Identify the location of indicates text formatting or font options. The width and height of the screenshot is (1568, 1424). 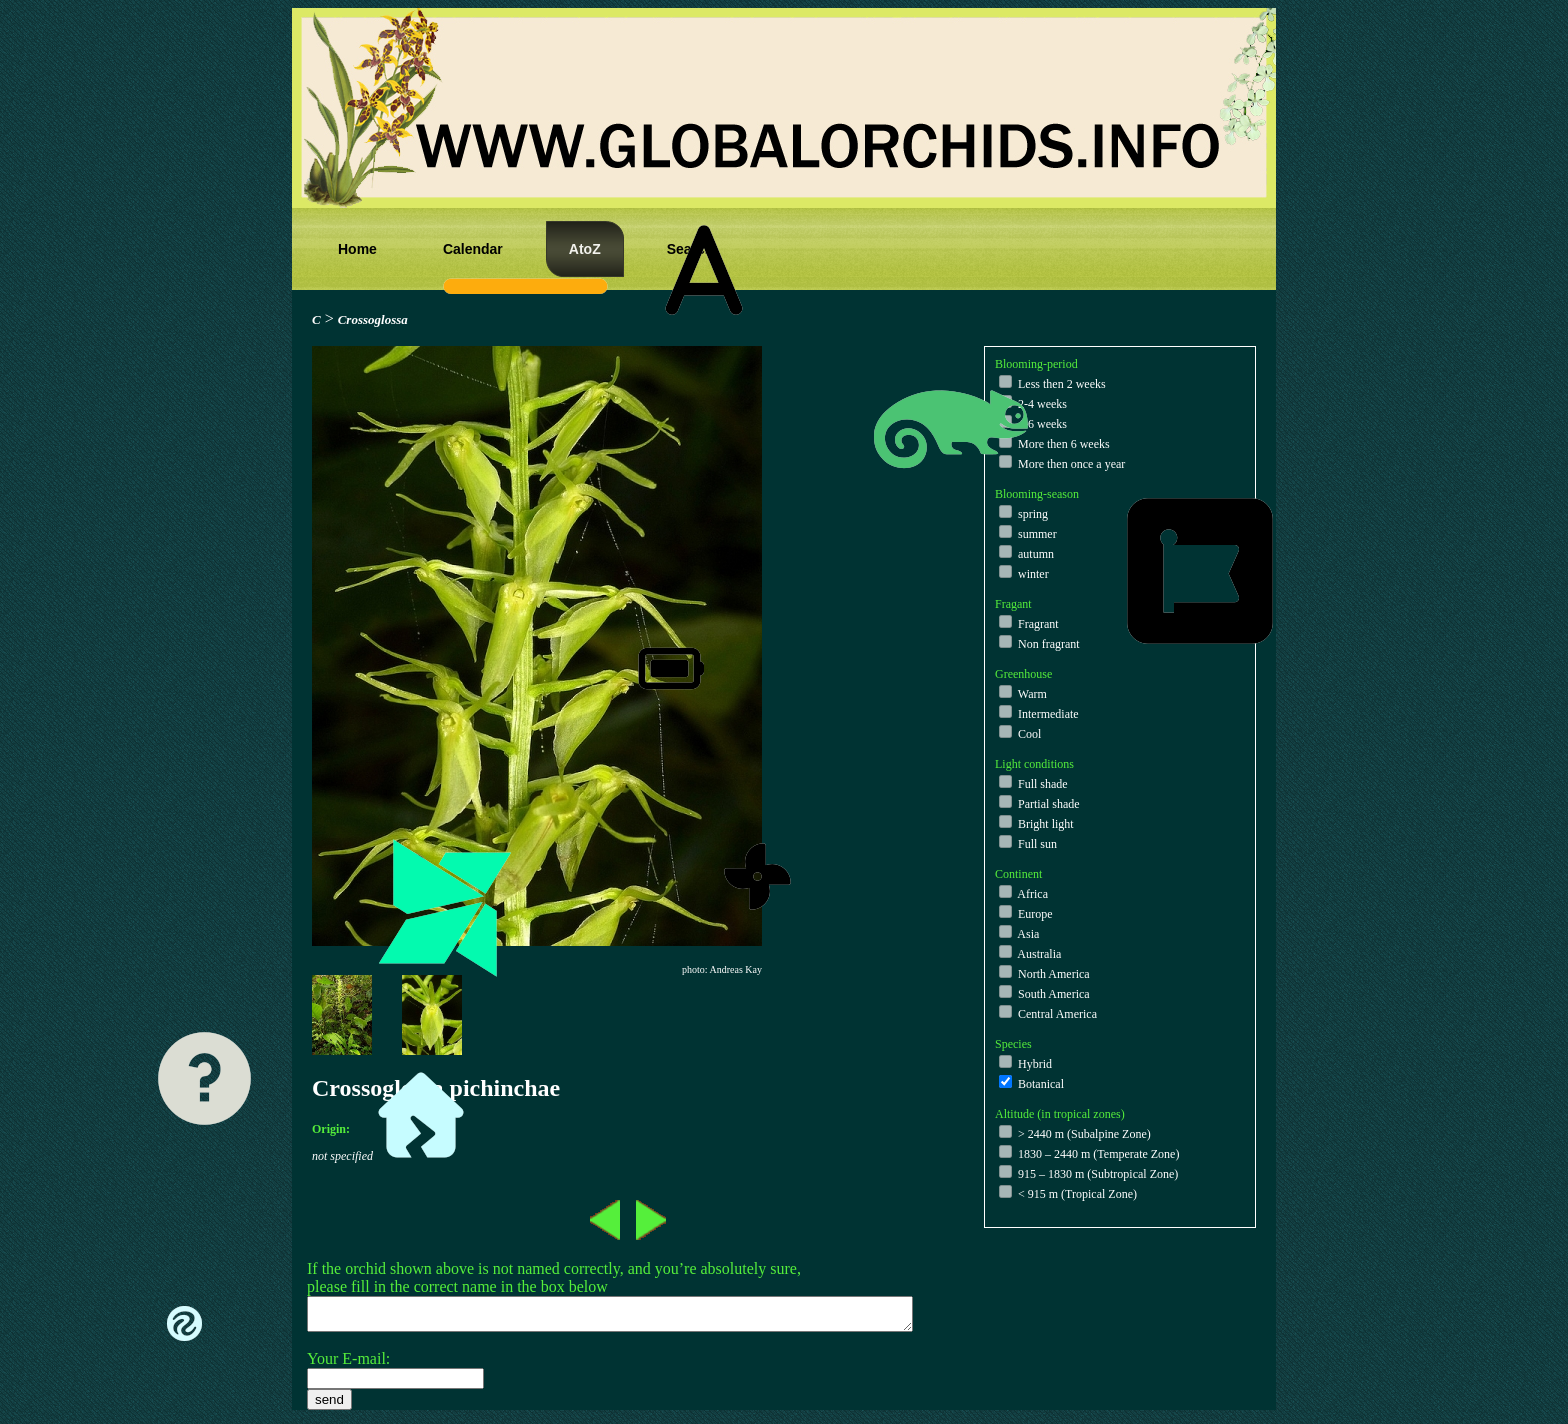
(704, 270).